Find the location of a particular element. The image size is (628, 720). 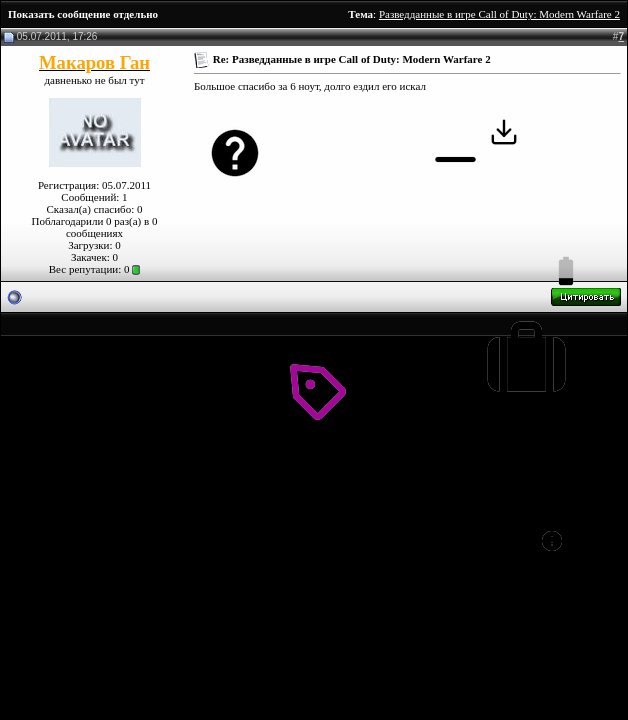

download a file or content is located at coordinates (504, 132).